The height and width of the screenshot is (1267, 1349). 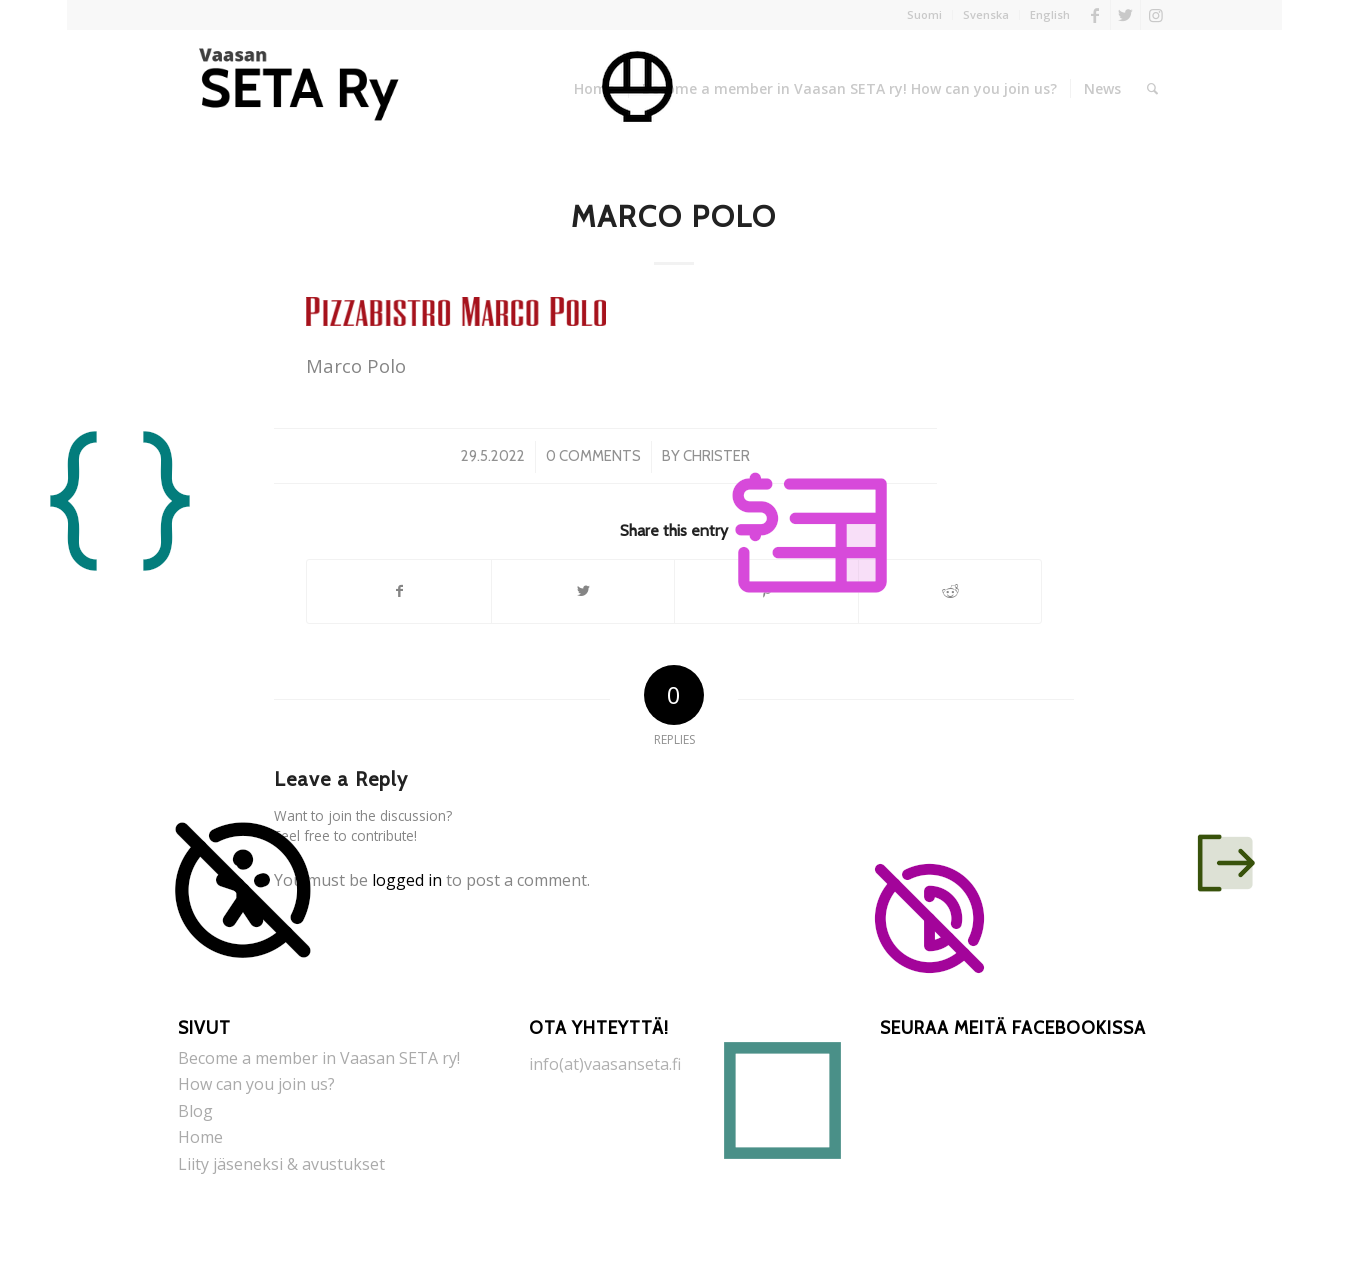 What do you see at coordinates (120, 501) in the screenshot?
I see `indicates a namespace or module in code` at bounding box center [120, 501].